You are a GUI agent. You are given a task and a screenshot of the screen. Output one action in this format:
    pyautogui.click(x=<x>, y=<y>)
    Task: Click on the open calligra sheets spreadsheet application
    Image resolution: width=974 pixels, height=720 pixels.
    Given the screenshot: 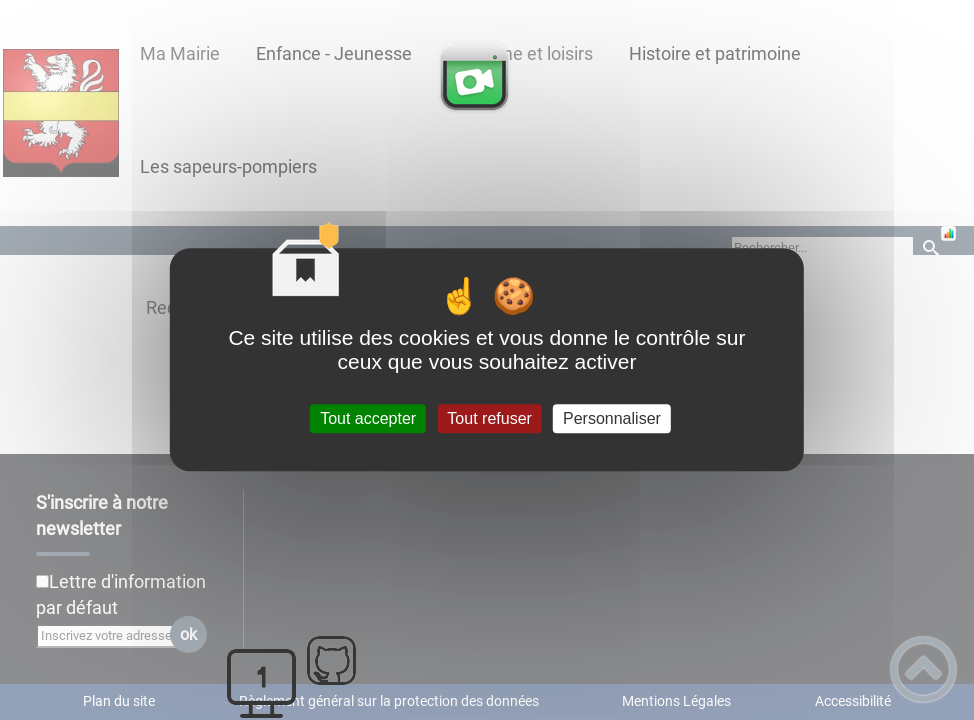 What is the action you would take?
    pyautogui.click(x=948, y=233)
    